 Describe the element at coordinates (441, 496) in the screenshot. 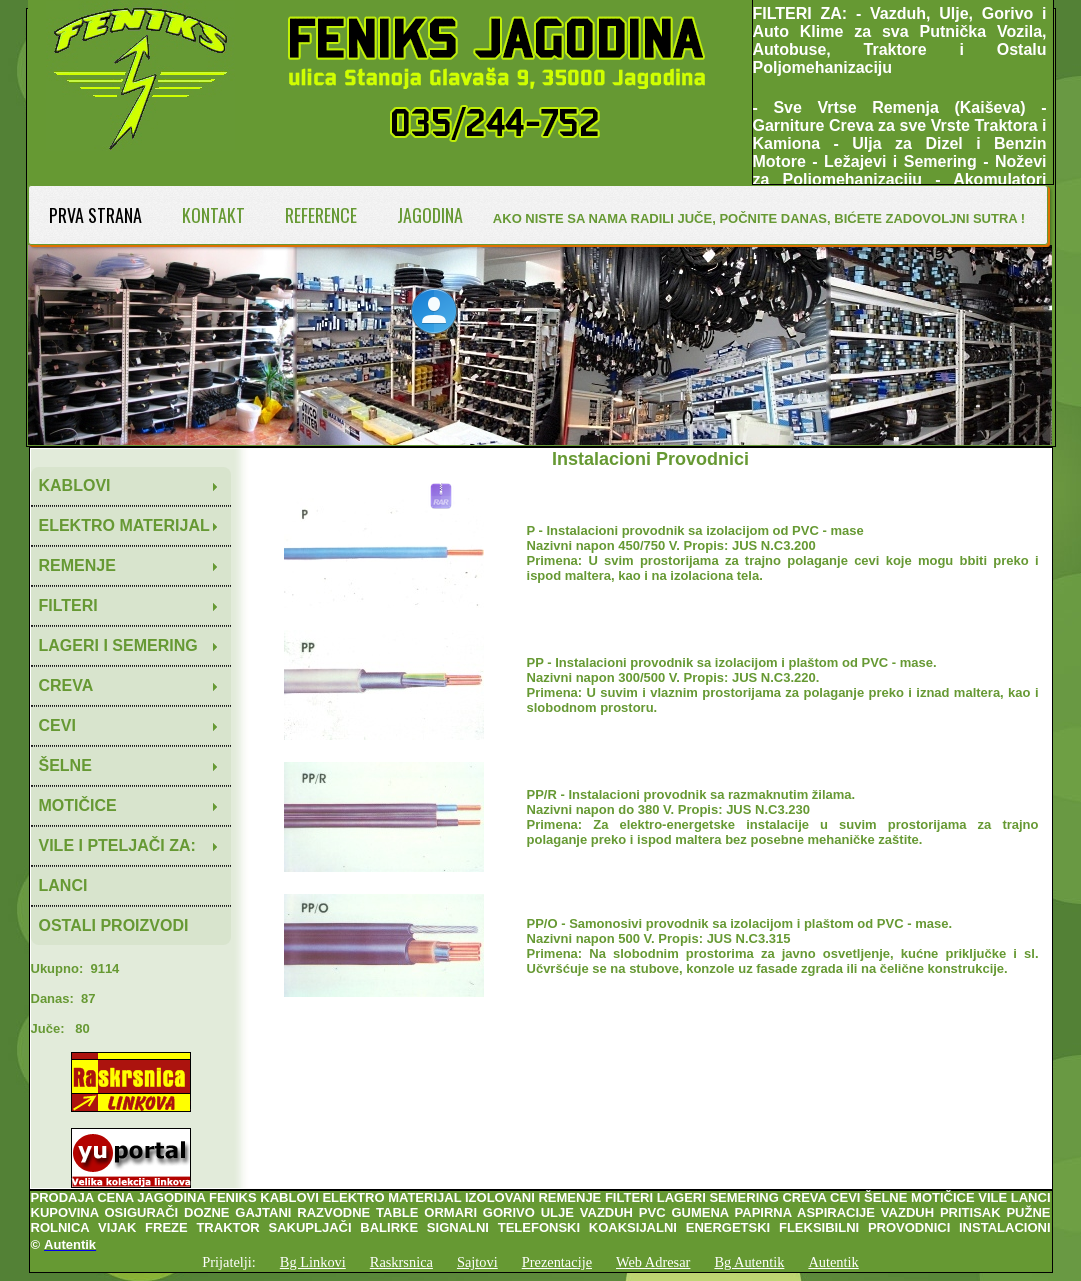

I see `a compressed RAR archive file` at that location.